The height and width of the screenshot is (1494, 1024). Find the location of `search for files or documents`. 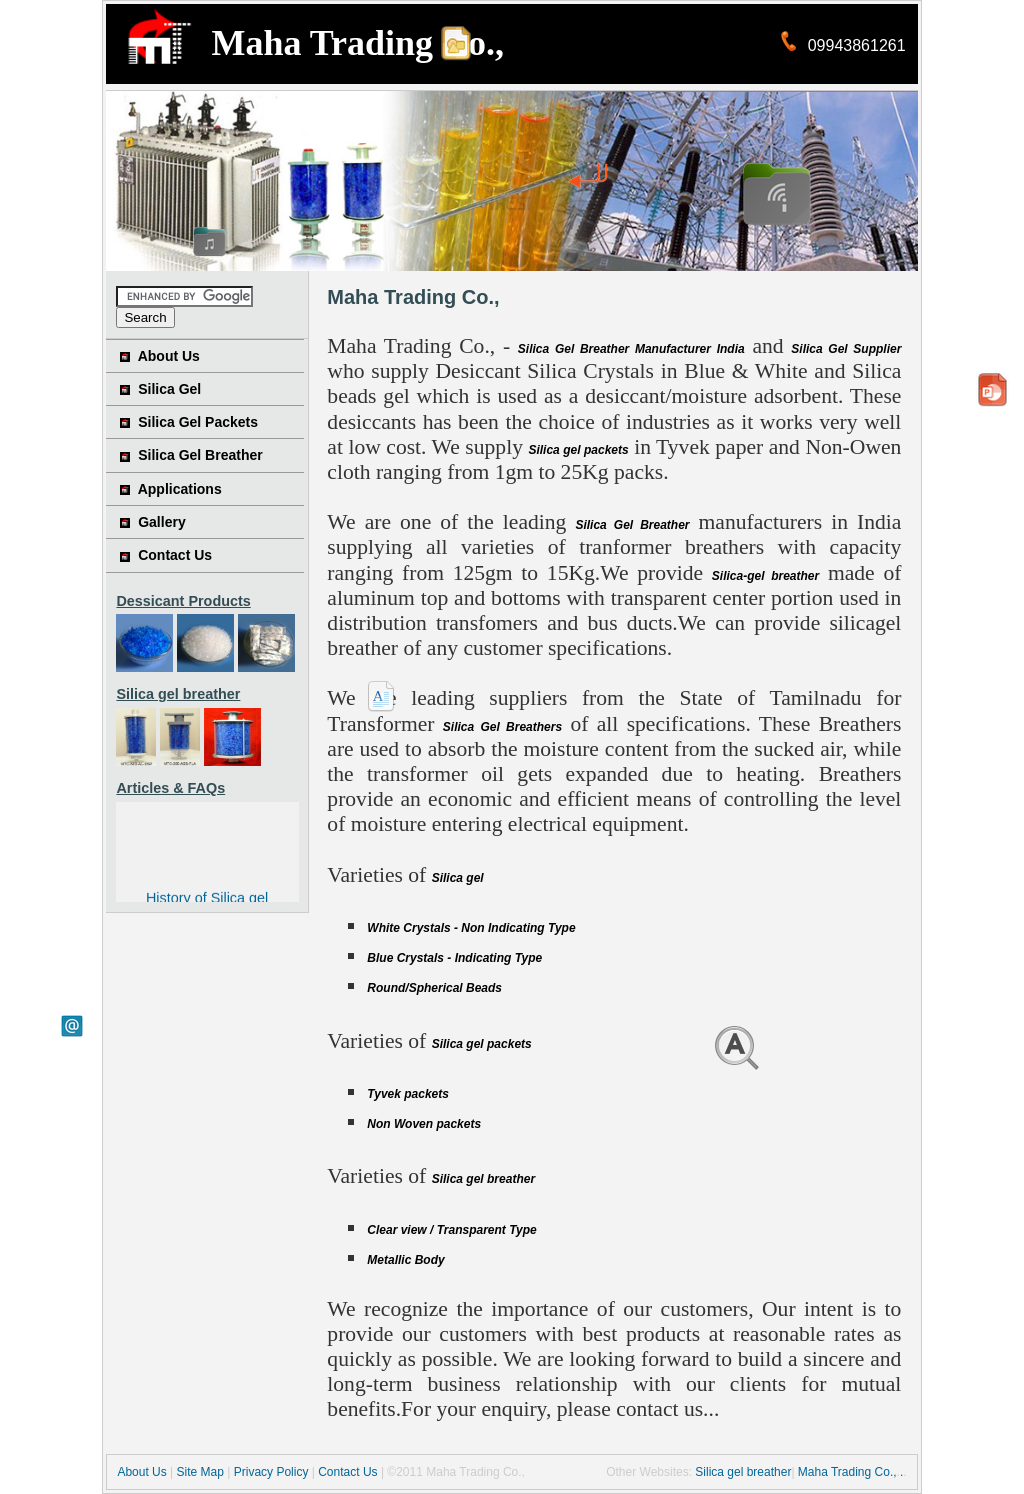

search for files or documents is located at coordinates (737, 1048).